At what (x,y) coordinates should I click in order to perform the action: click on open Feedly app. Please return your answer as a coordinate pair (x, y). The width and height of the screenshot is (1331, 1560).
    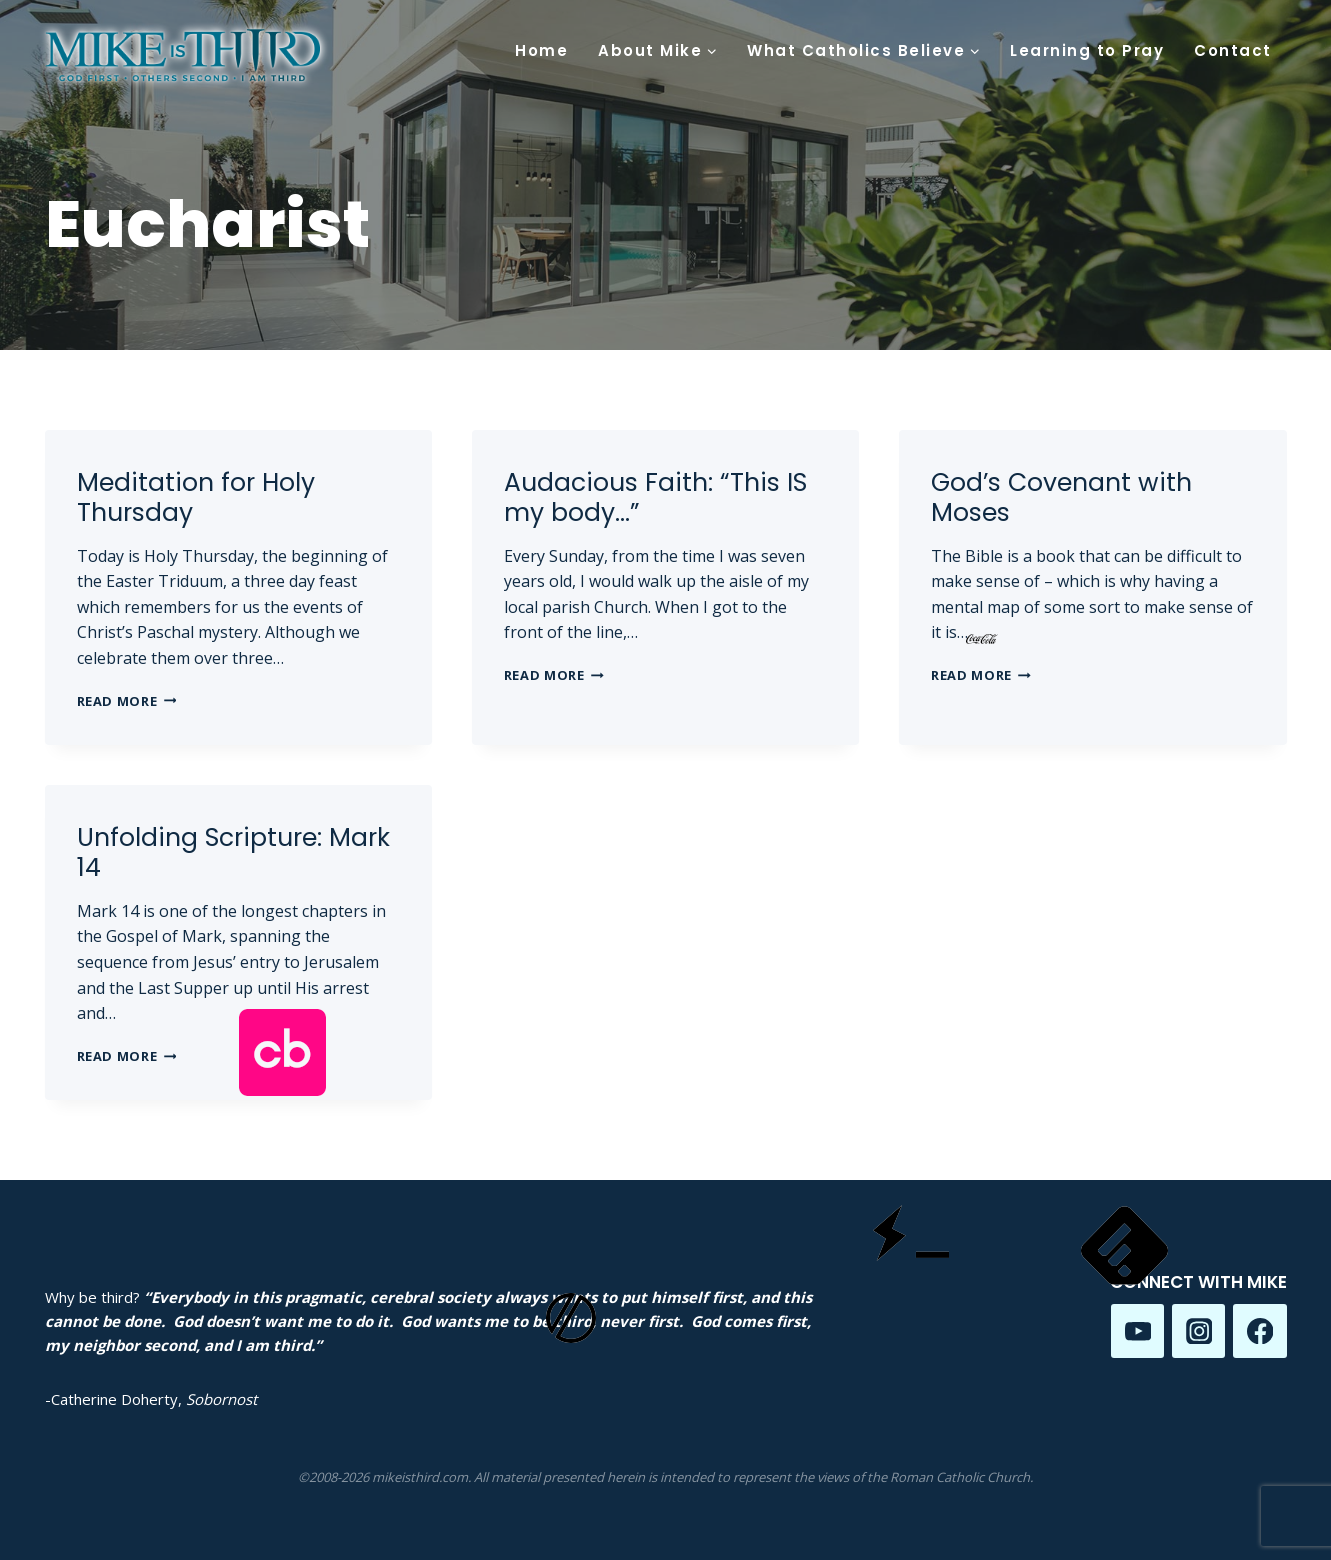
    Looking at the image, I should click on (1124, 1245).